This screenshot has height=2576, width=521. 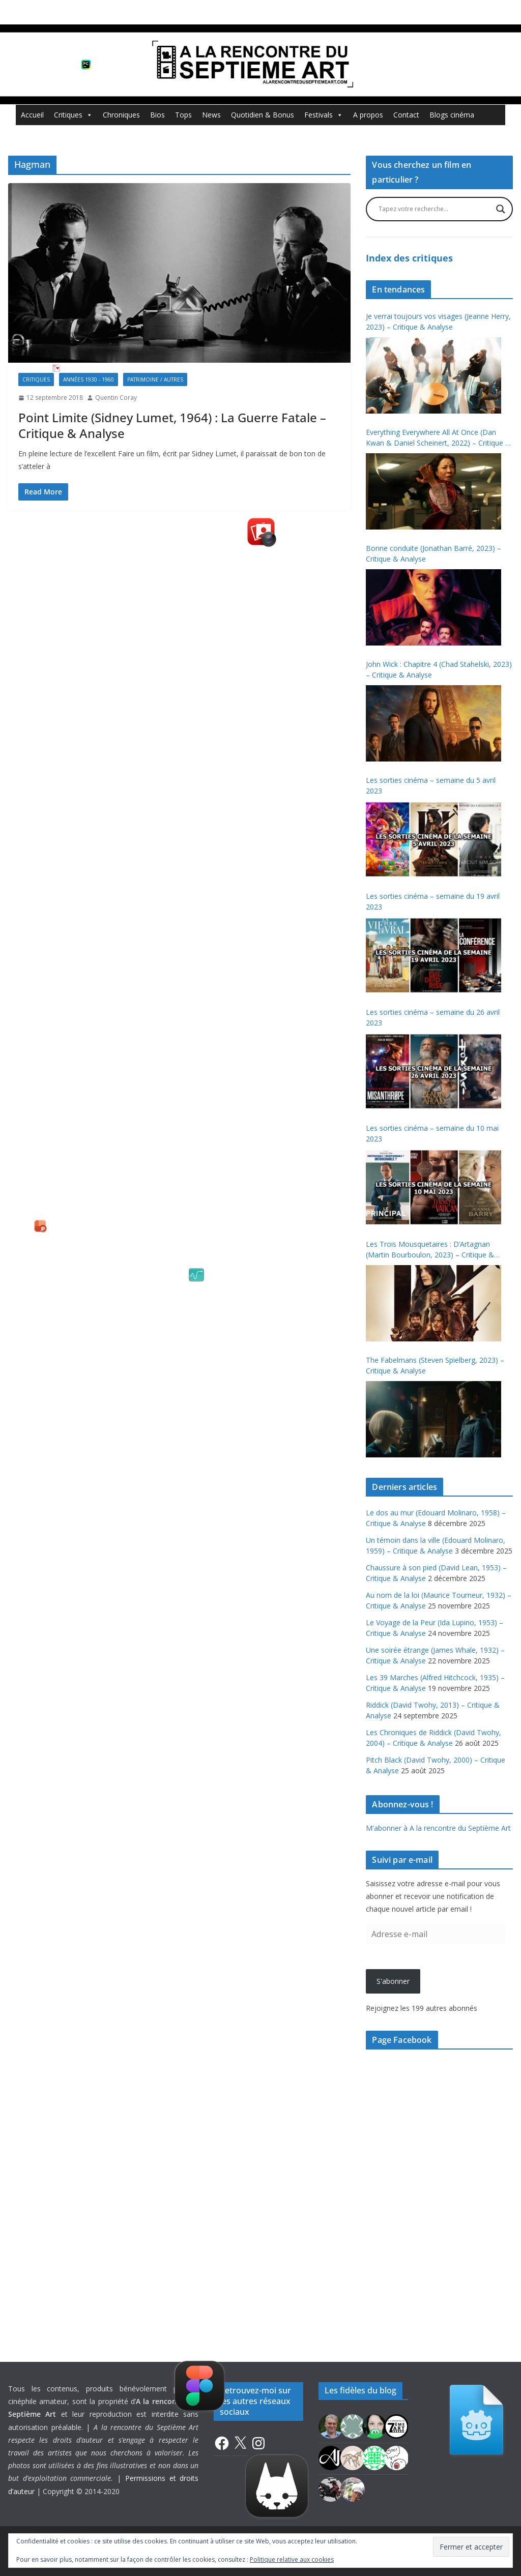 What do you see at coordinates (40, 1226) in the screenshot?
I see `open Microsoft PowerPoint` at bounding box center [40, 1226].